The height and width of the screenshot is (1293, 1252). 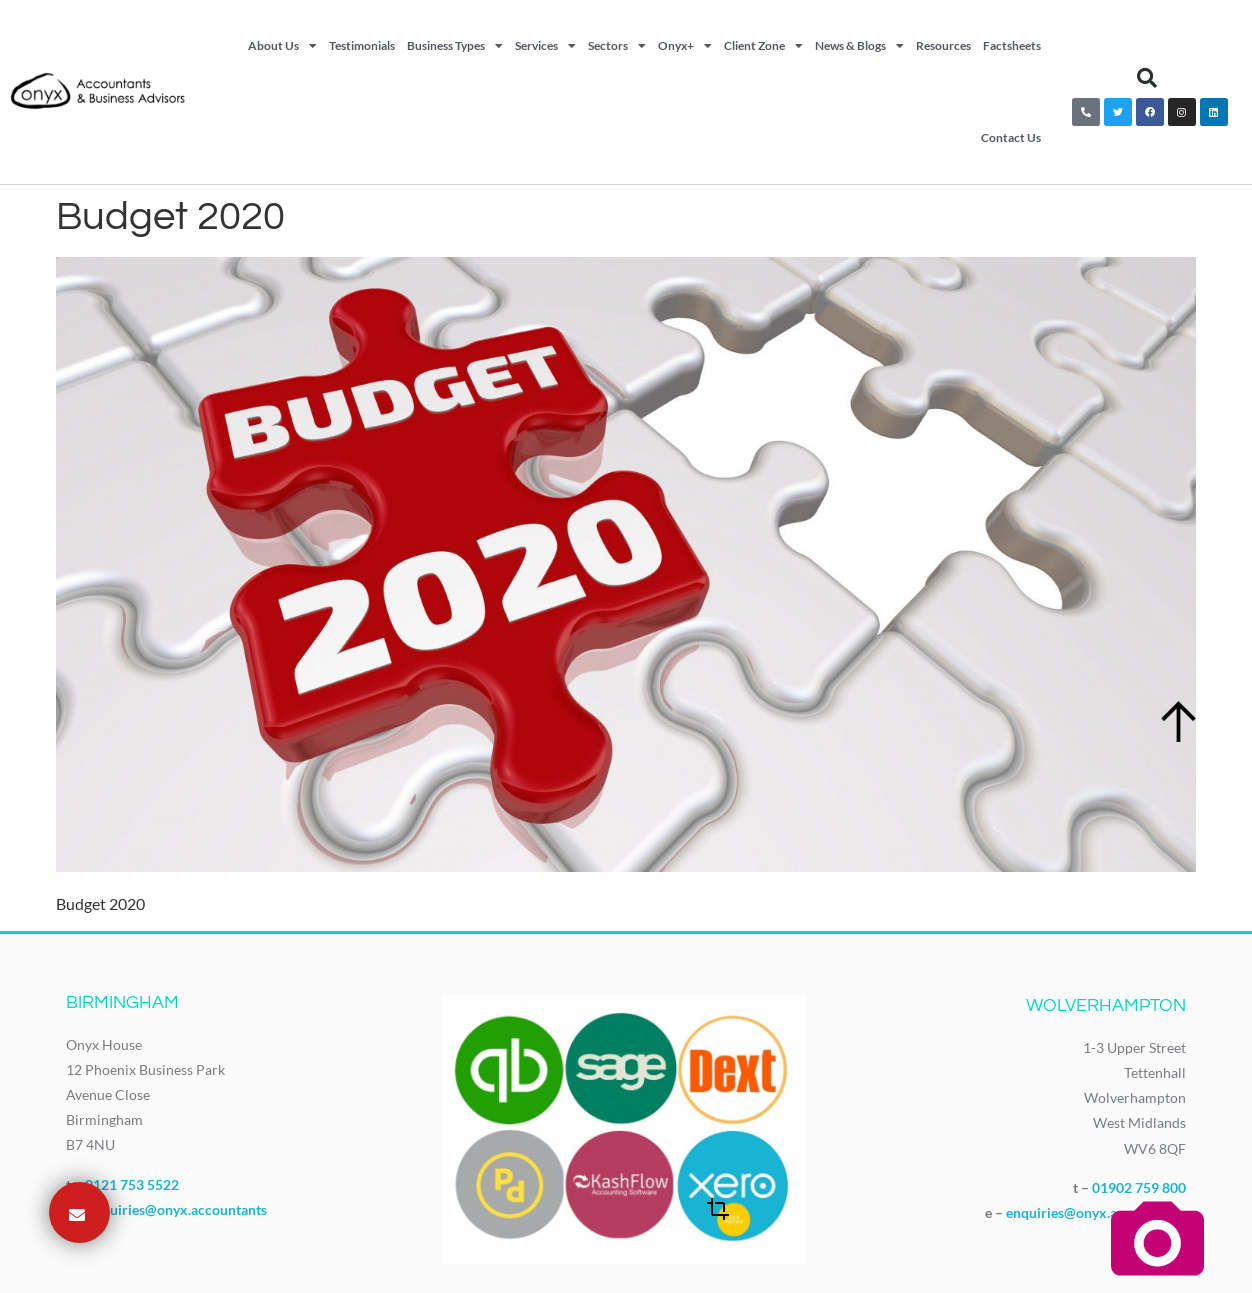 I want to click on scroll to top of page, so click(x=1178, y=721).